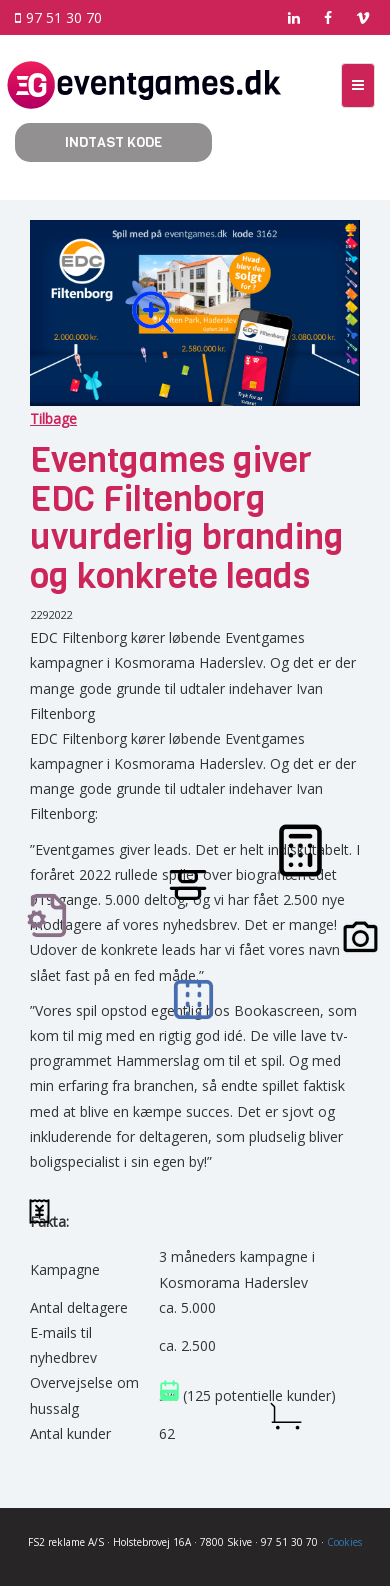 The width and height of the screenshot is (390, 1586). What do you see at coordinates (39, 1211) in the screenshot?
I see `view receipt or transaction in Japanese yen` at bounding box center [39, 1211].